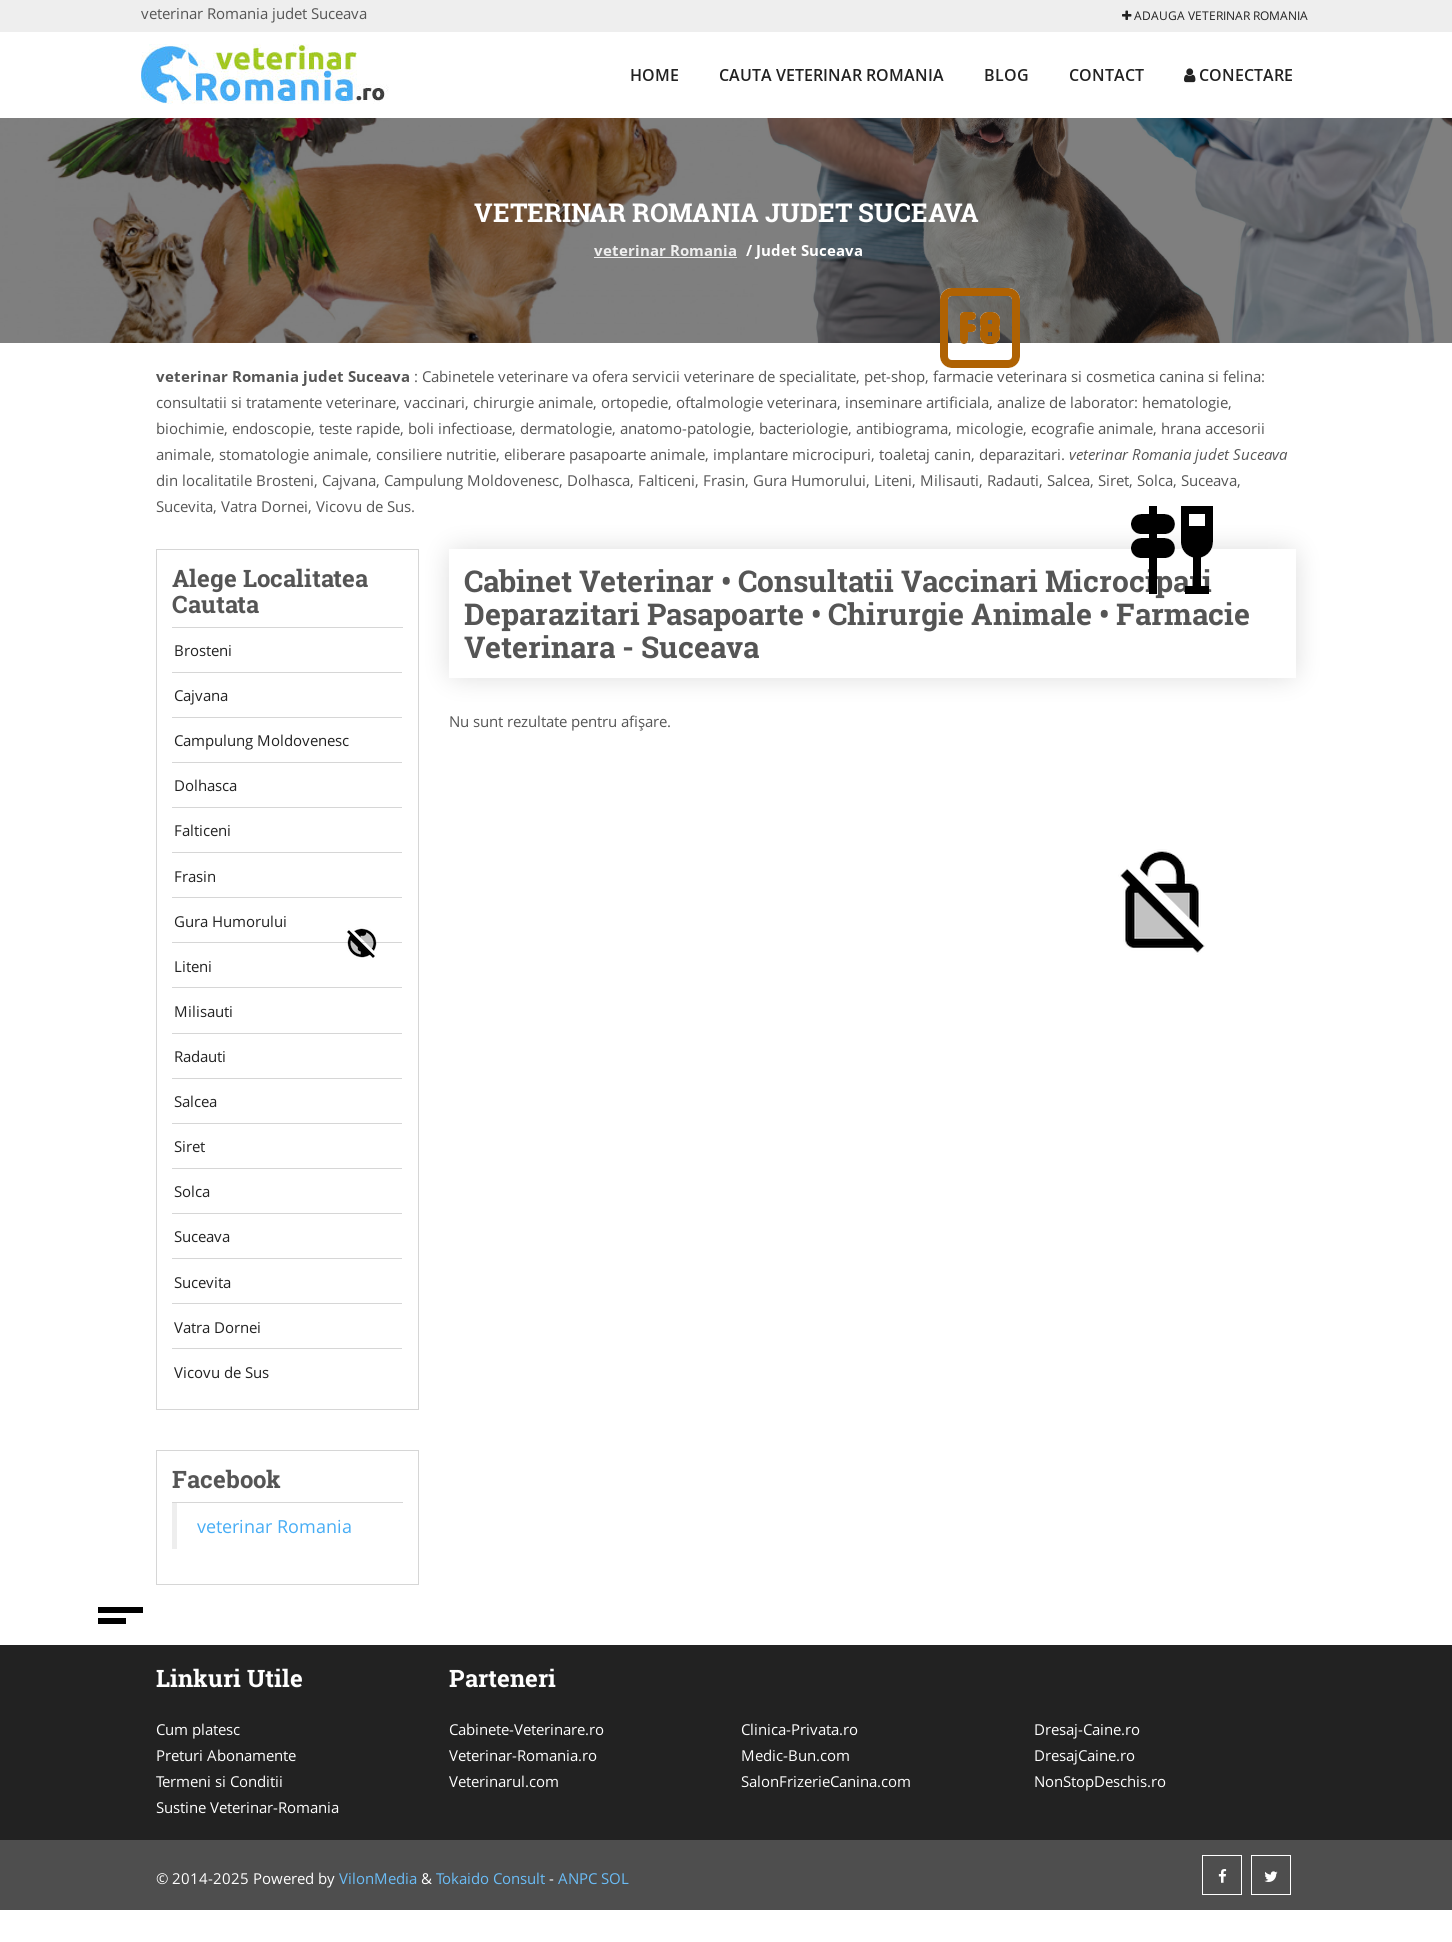 Image resolution: width=1452 pixels, height=1942 pixels. Describe the element at coordinates (1173, 550) in the screenshot. I see `browse tapas or small plates menu` at that location.